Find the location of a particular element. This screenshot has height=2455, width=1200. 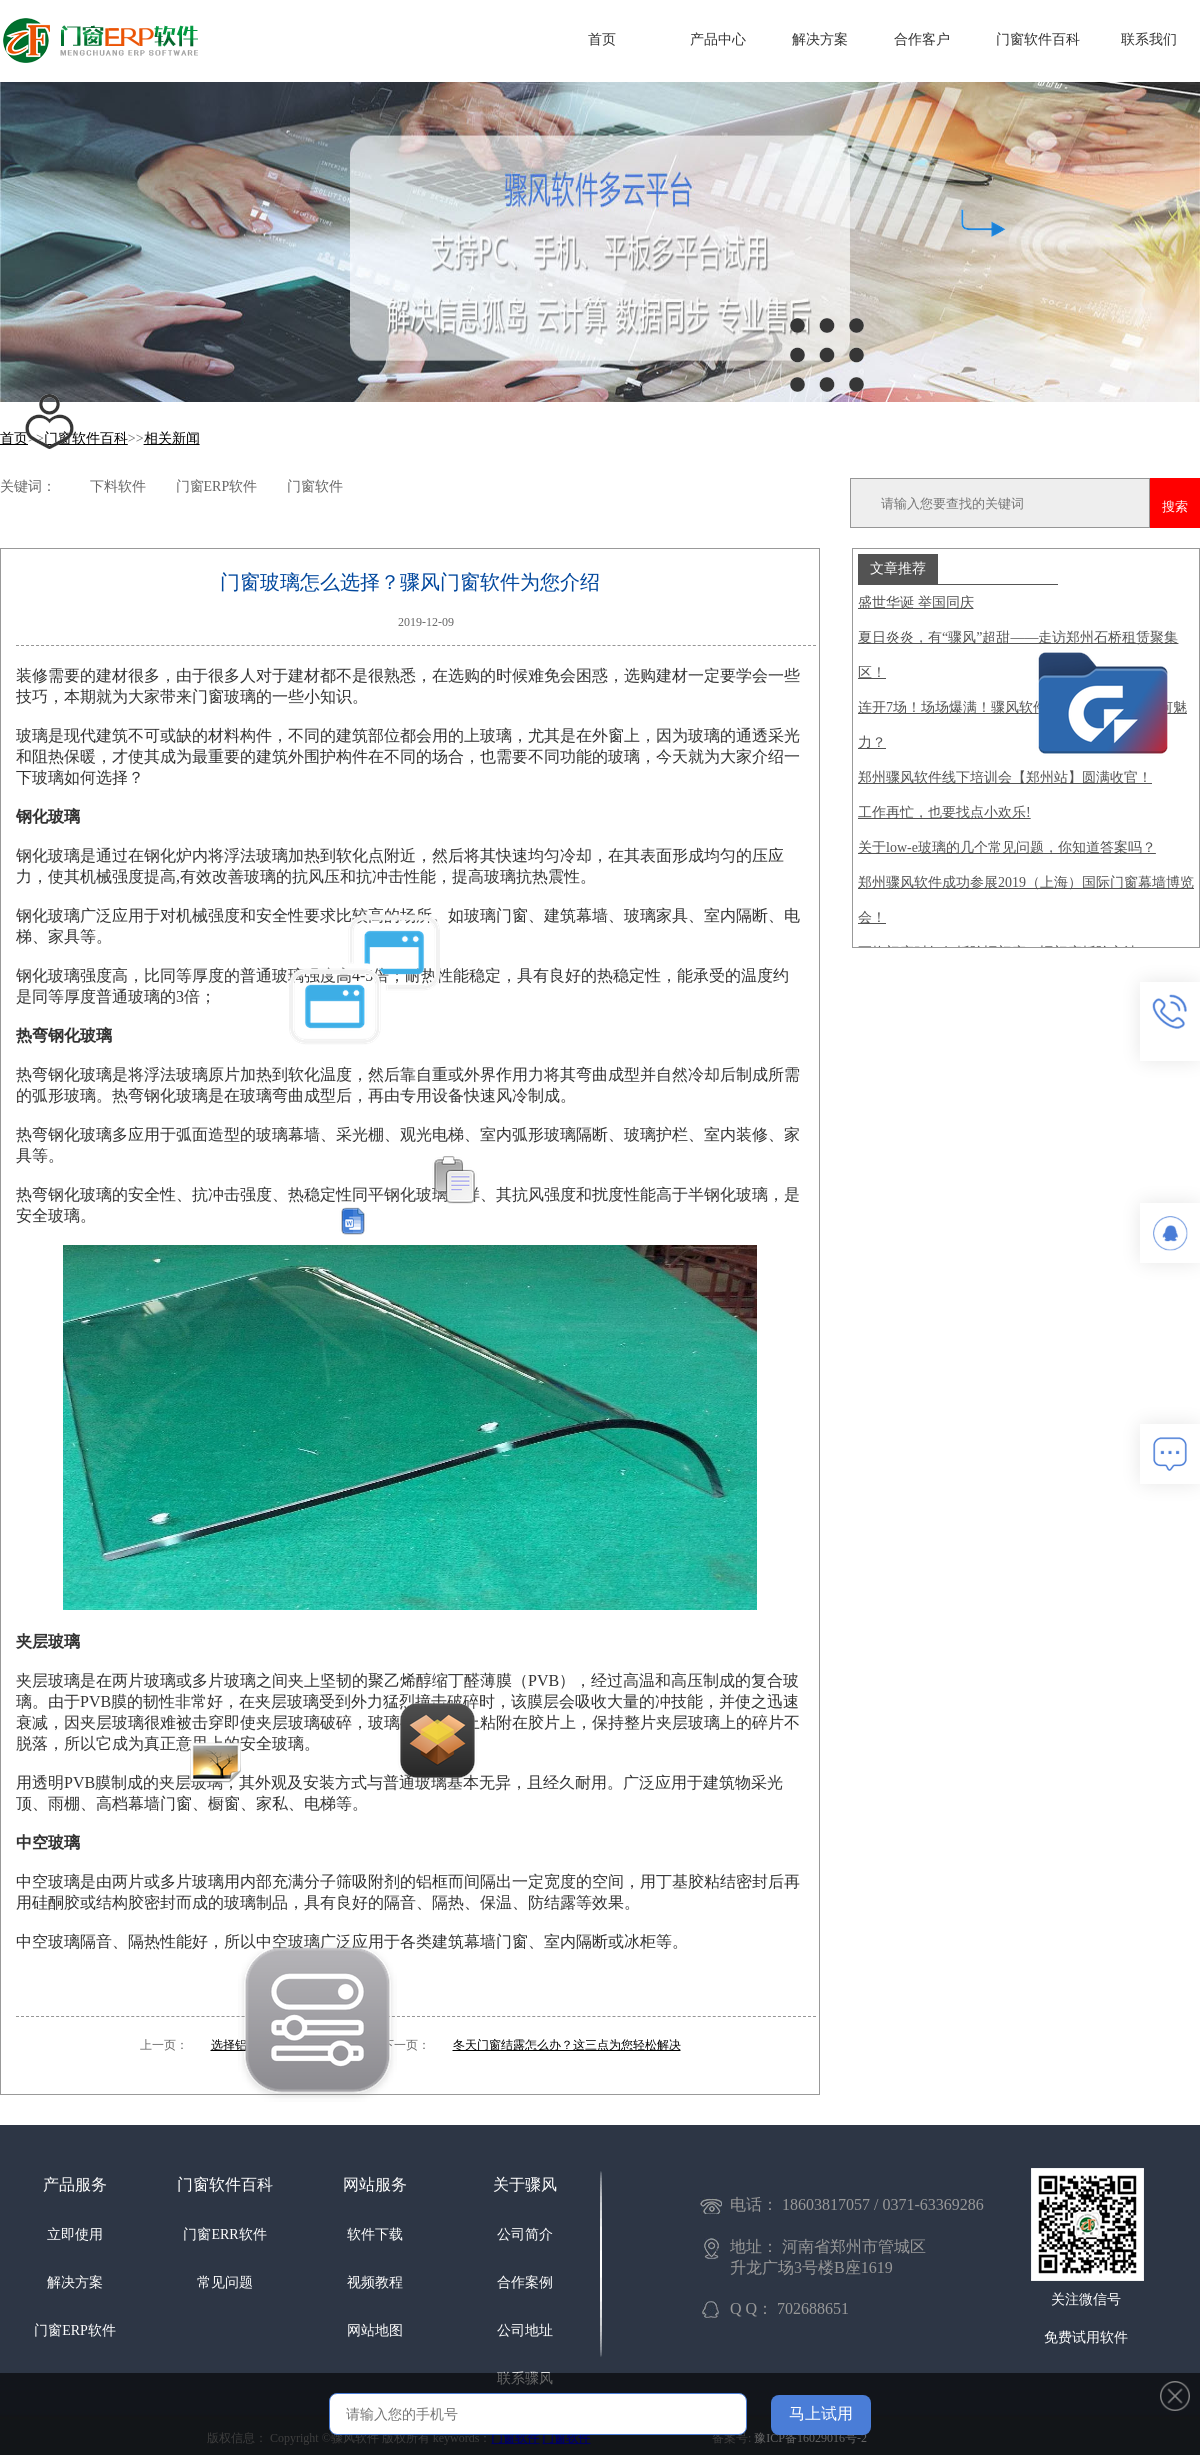

duplicate display mode enabled is located at coordinates (364, 979).